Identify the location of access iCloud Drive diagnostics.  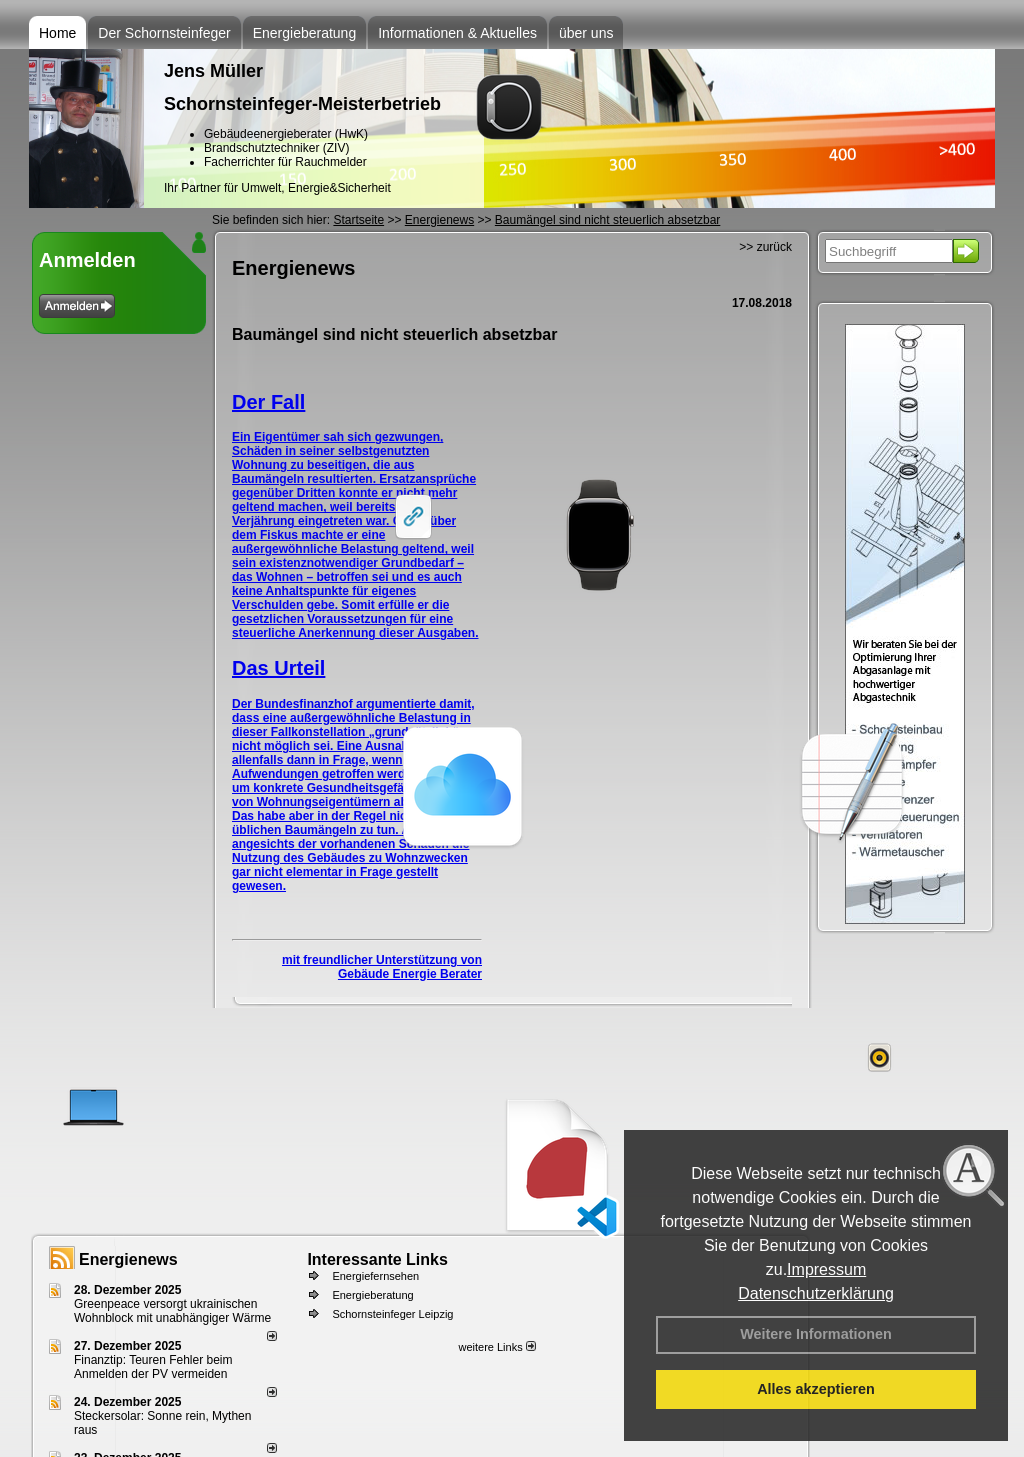
(462, 786).